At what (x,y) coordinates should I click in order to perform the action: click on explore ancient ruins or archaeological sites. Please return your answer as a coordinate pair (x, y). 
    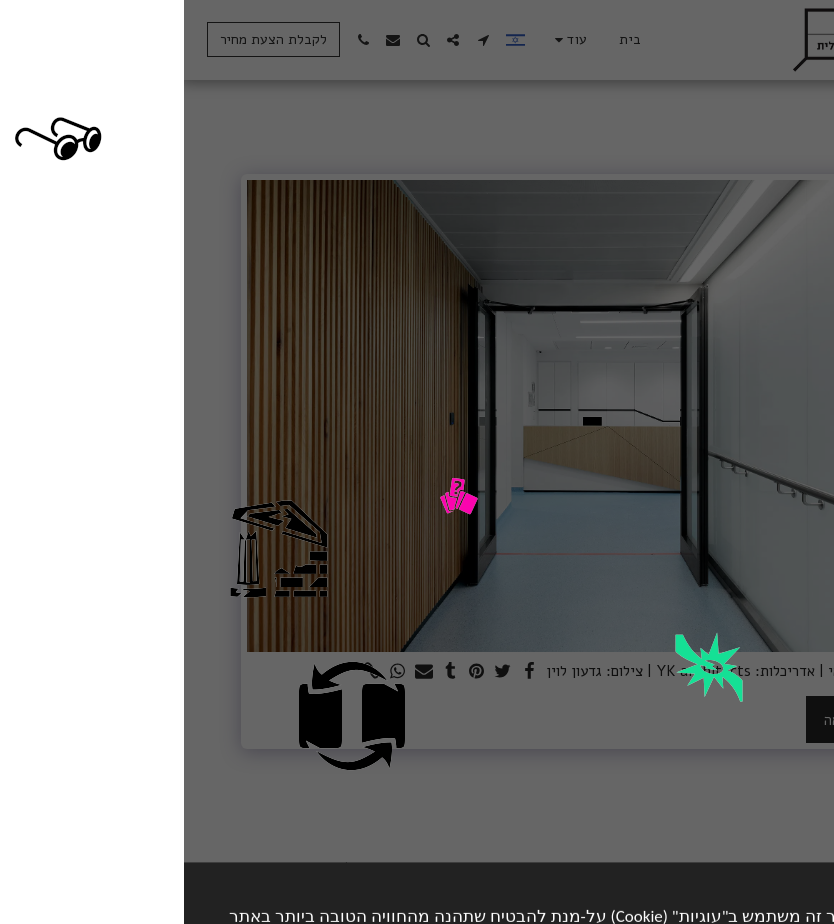
    Looking at the image, I should click on (278, 549).